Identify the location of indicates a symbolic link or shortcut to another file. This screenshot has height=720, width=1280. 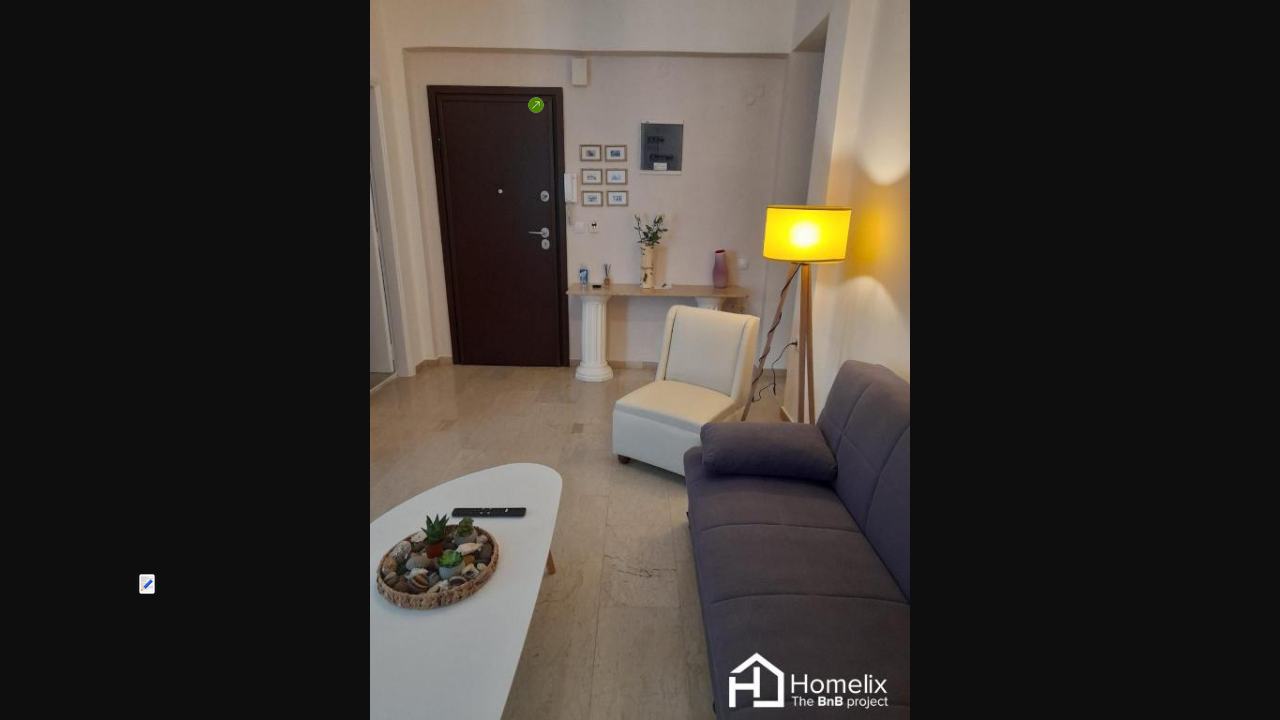
(536, 105).